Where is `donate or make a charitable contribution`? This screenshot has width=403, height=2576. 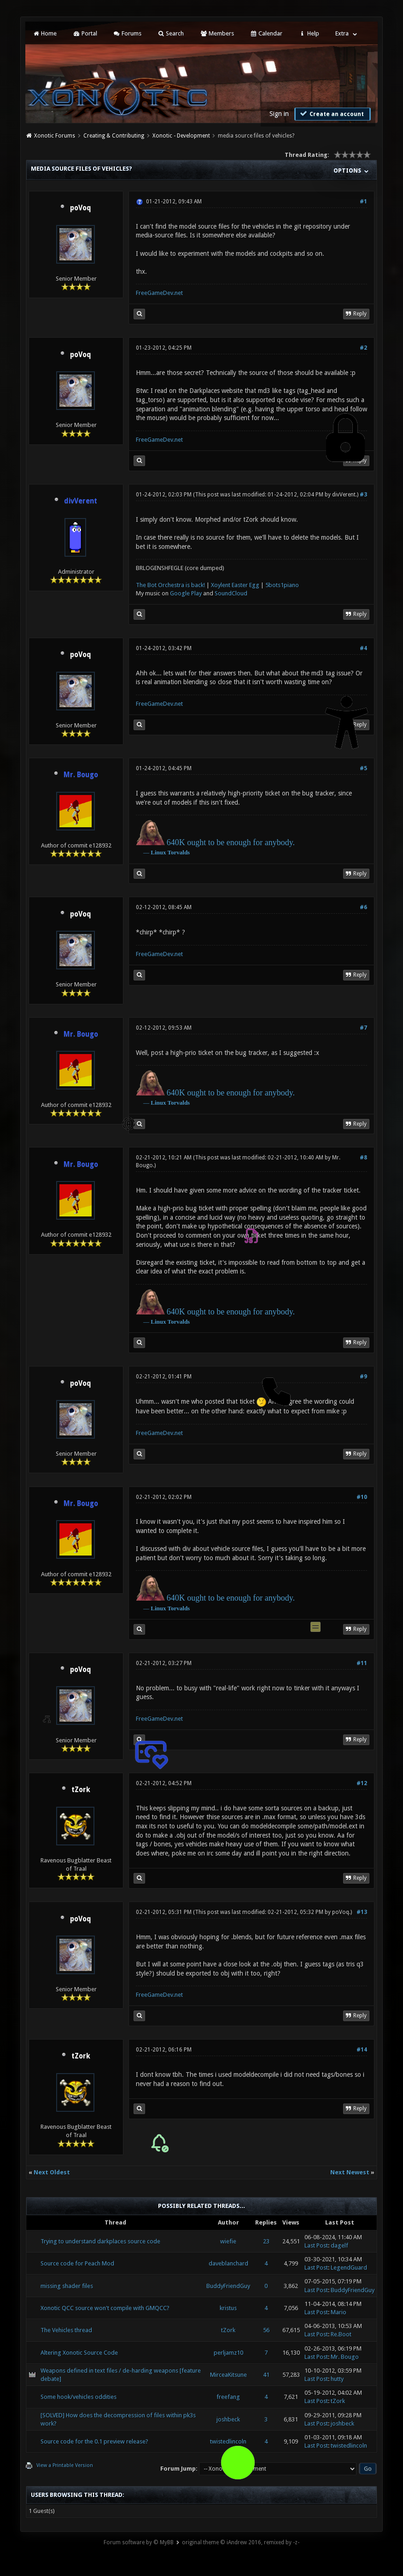
donate or make a charitable contribution is located at coordinates (151, 1752).